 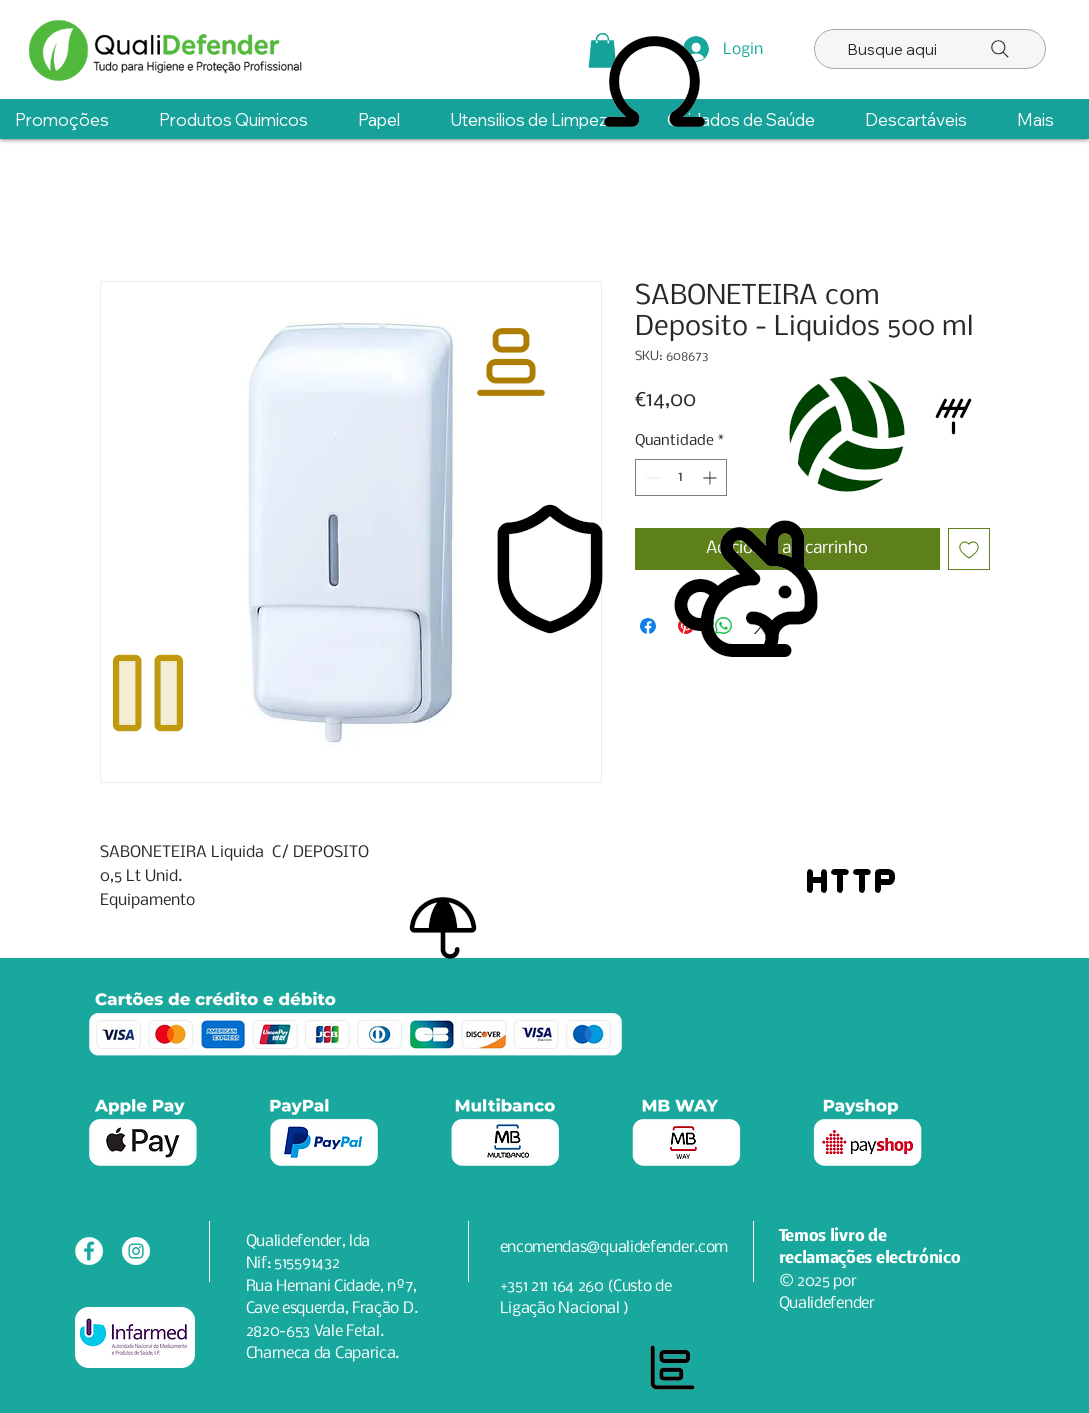 I want to click on pause media playback, so click(x=148, y=693).